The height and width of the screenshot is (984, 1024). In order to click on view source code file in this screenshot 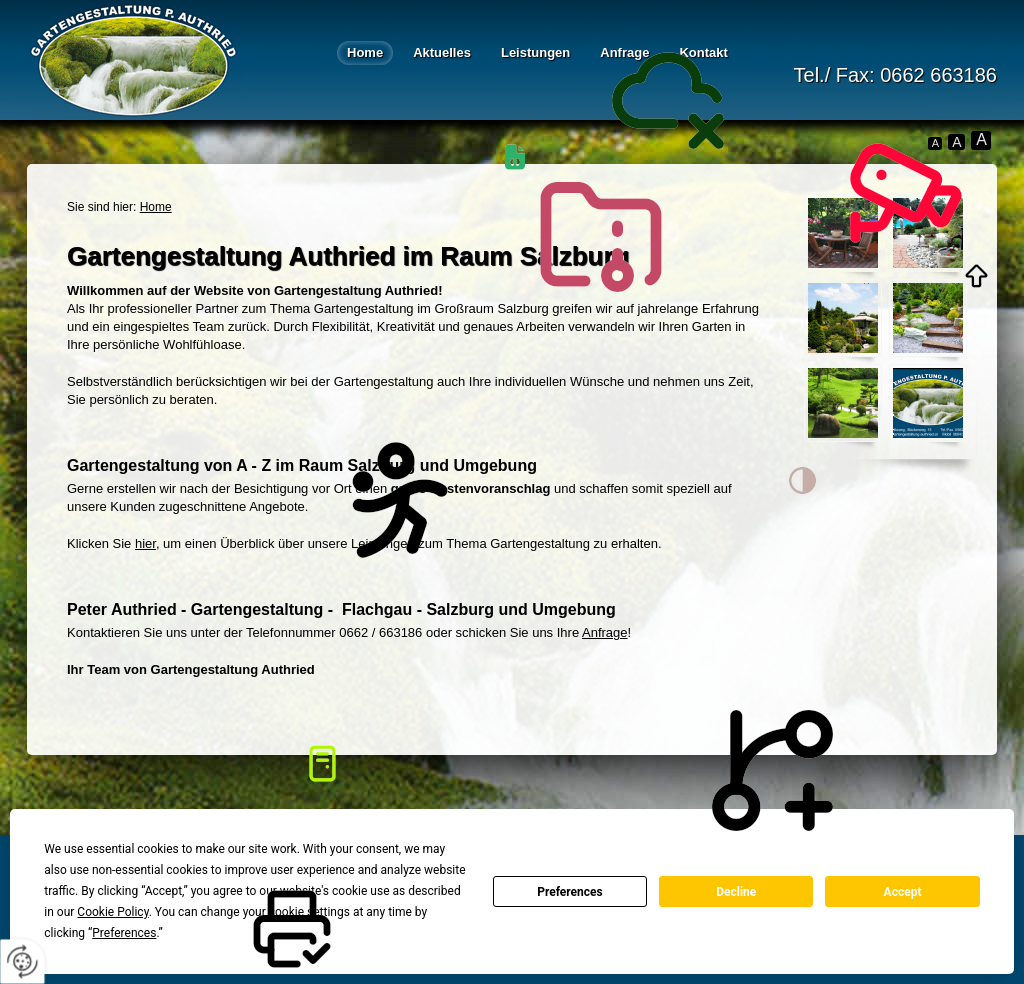, I will do `click(515, 157)`.